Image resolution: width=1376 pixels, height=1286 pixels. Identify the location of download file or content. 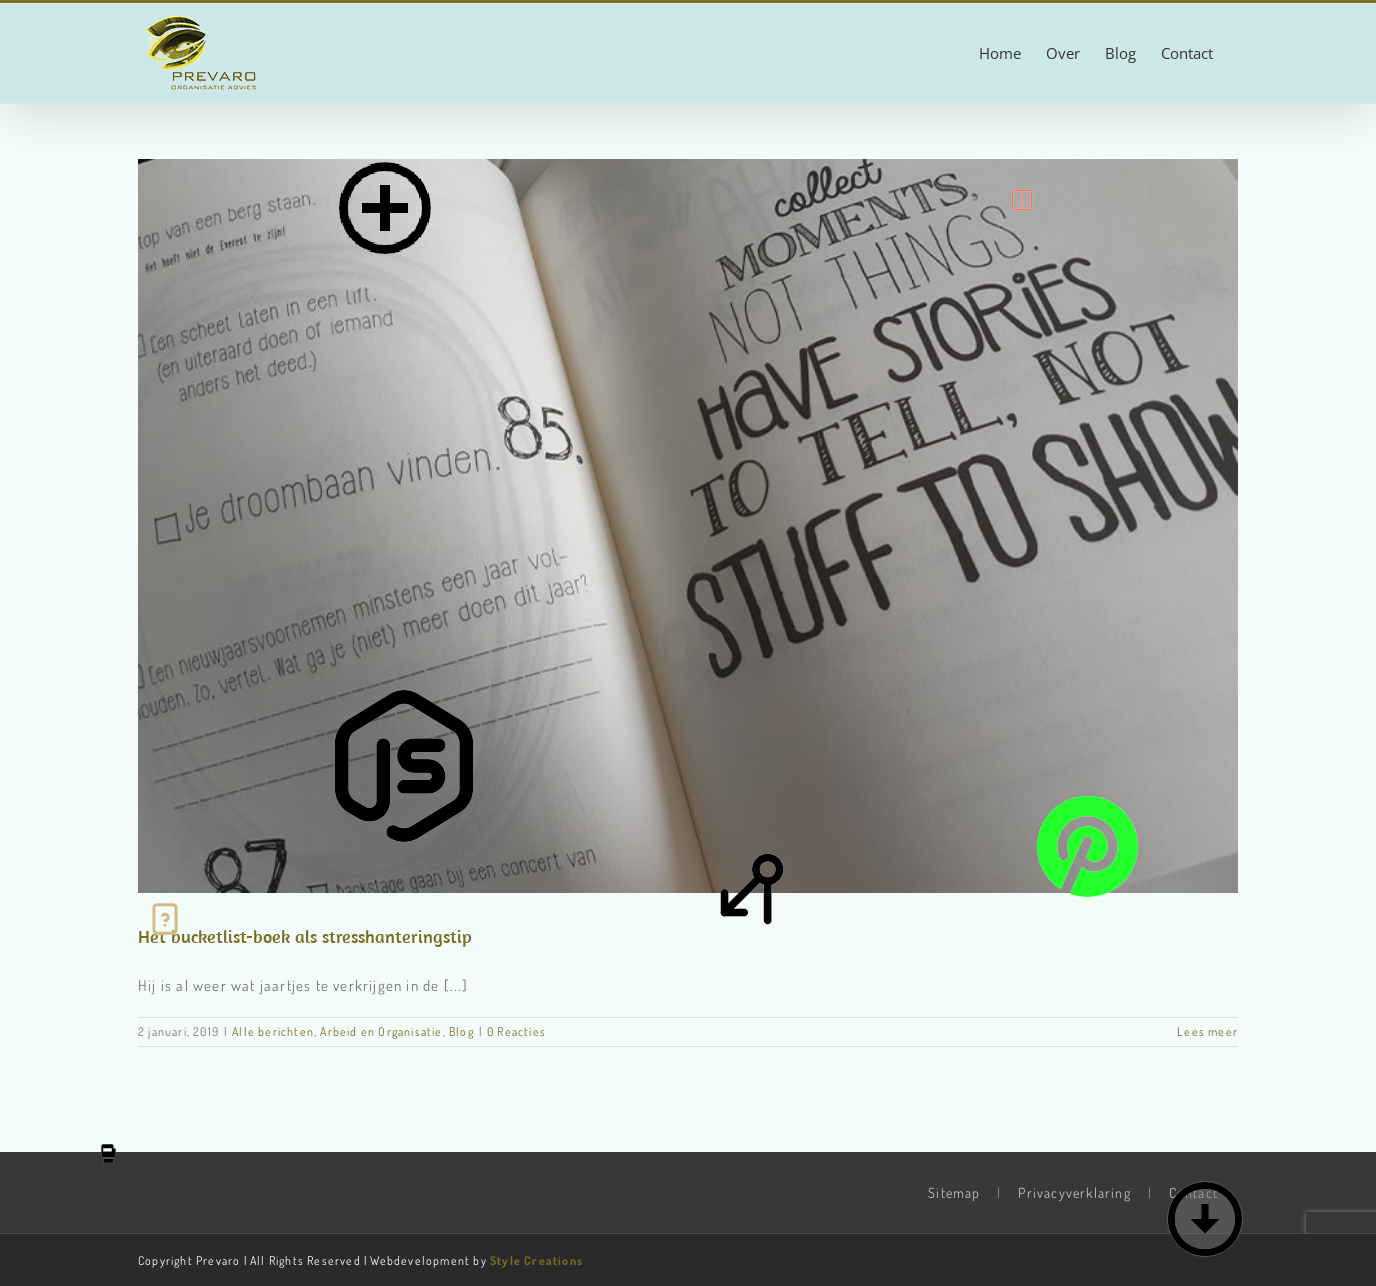
(1205, 1219).